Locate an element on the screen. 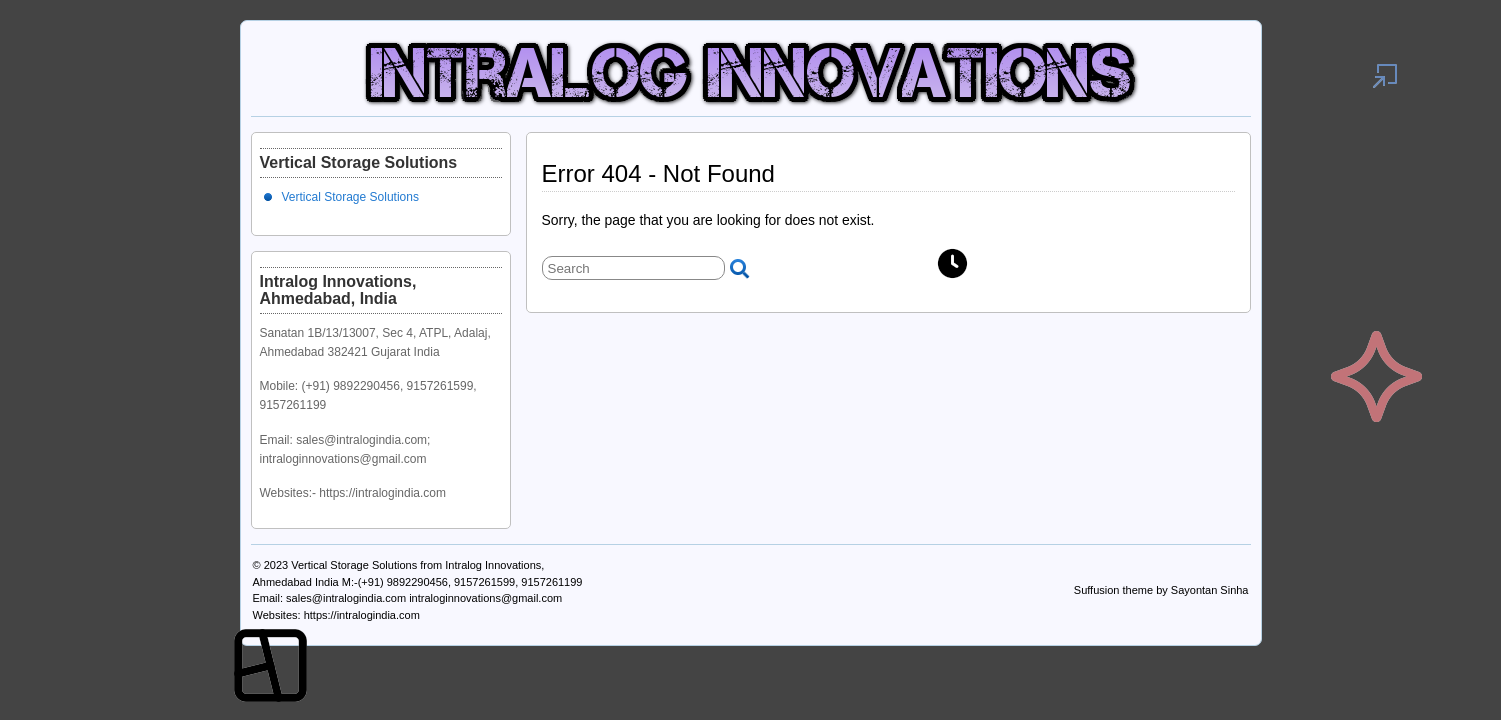 The width and height of the screenshot is (1501, 720). open content in a new window is located at coordinates (1385, 76).